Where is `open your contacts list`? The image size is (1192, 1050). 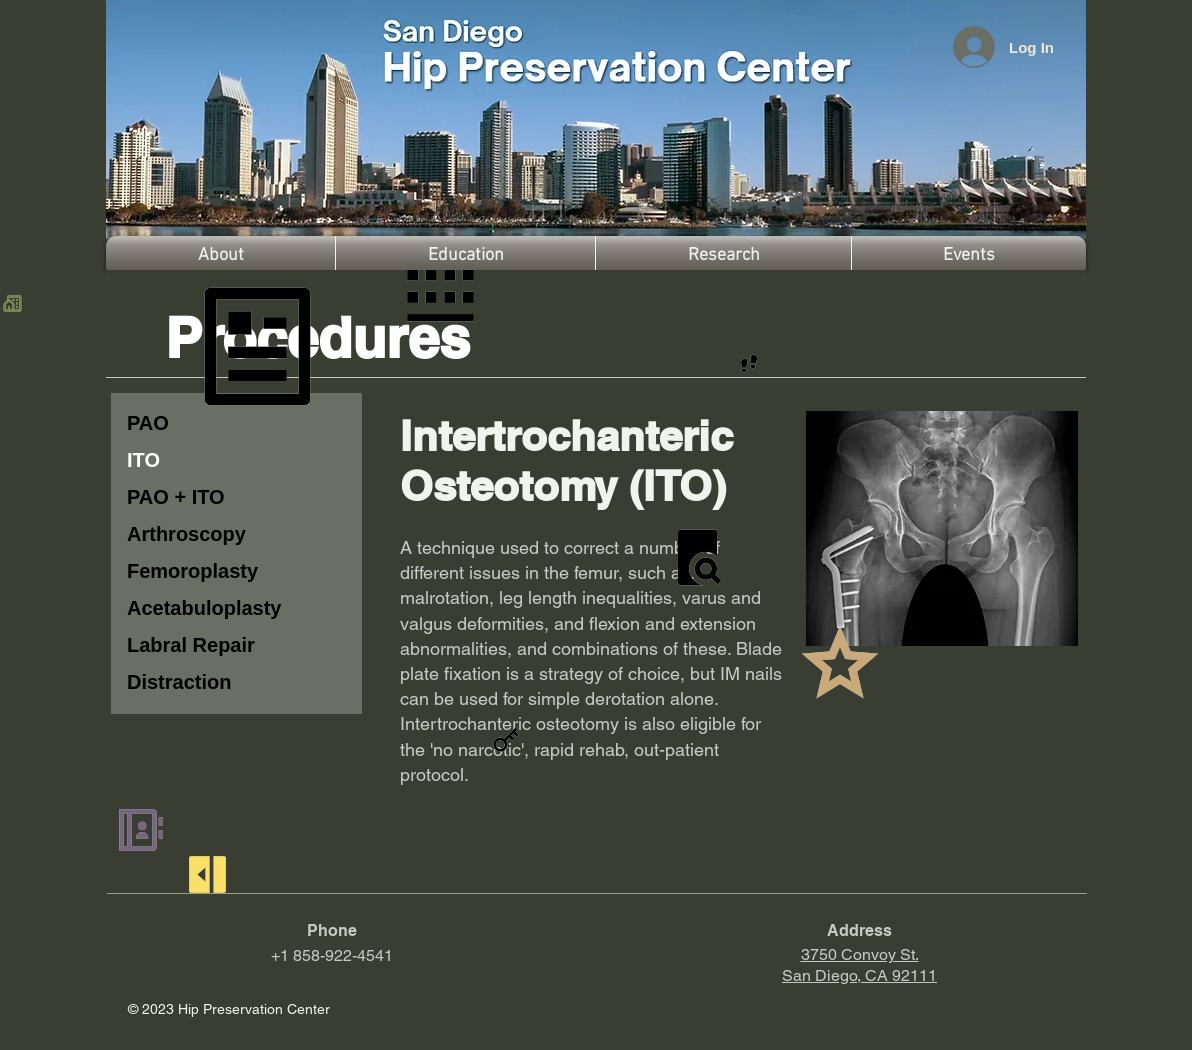
open your contacts list is located at coordinates (138, 830).